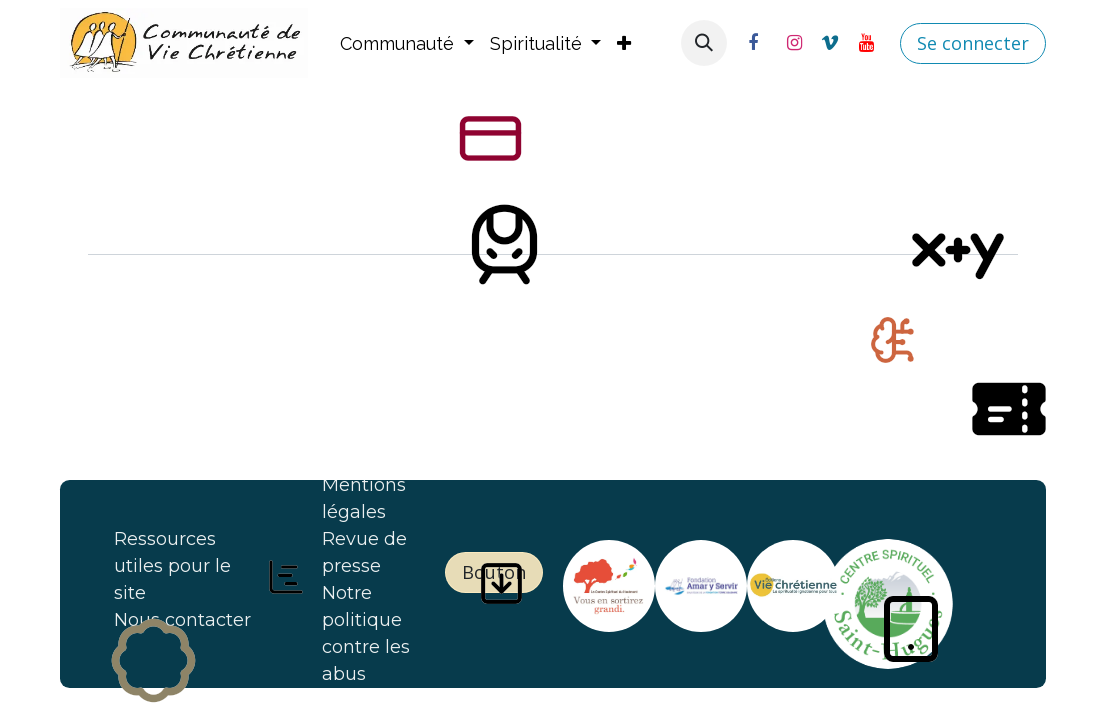  Describe the element at coordinates (911, 629) in the screenshot. I see `switch to tablet view` at that location.